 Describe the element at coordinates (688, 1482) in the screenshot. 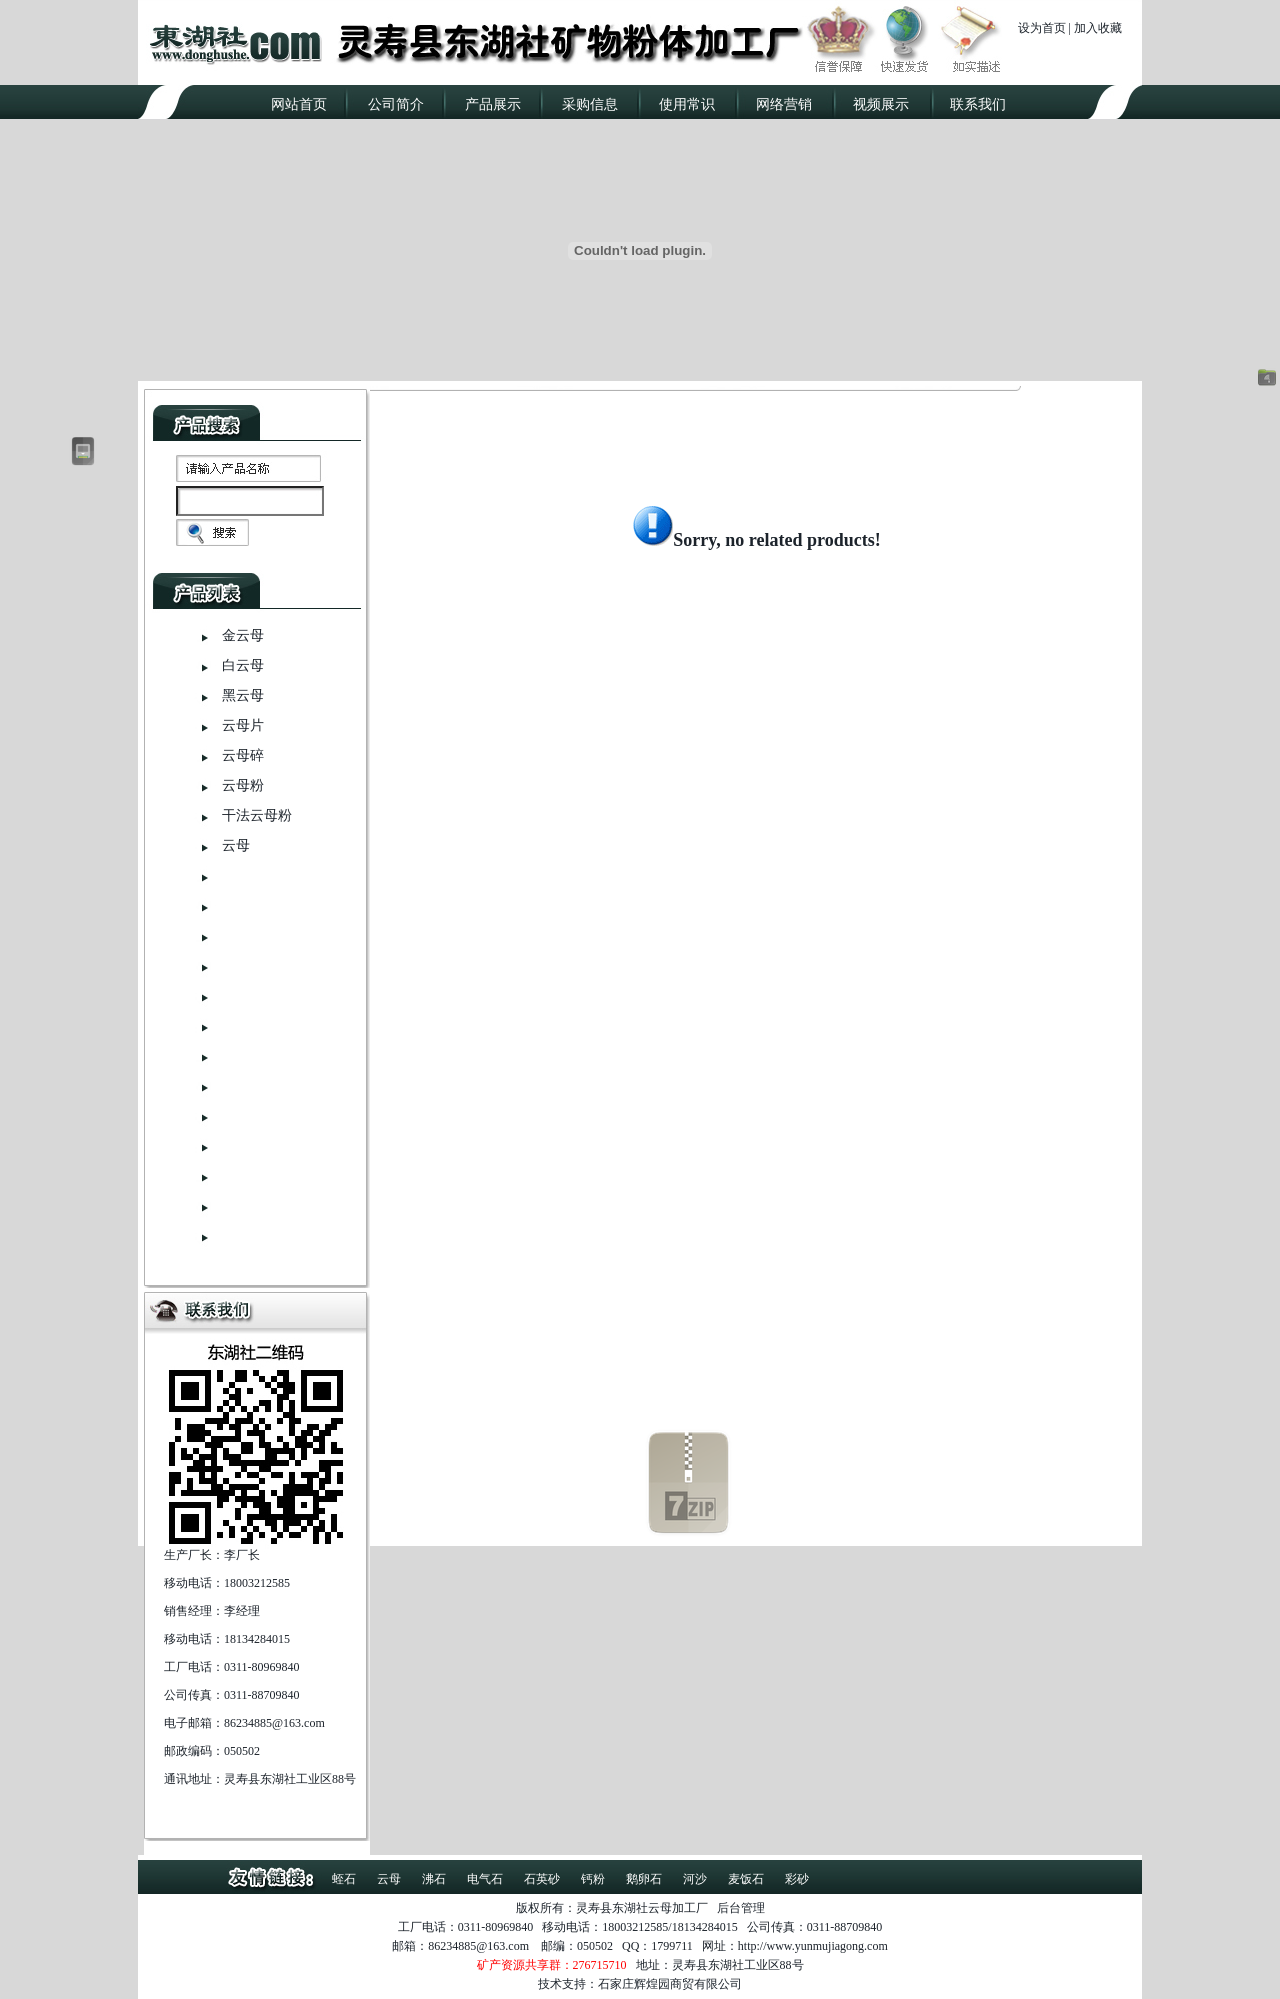

I see `a 7-zip compressed archive file` at that location.